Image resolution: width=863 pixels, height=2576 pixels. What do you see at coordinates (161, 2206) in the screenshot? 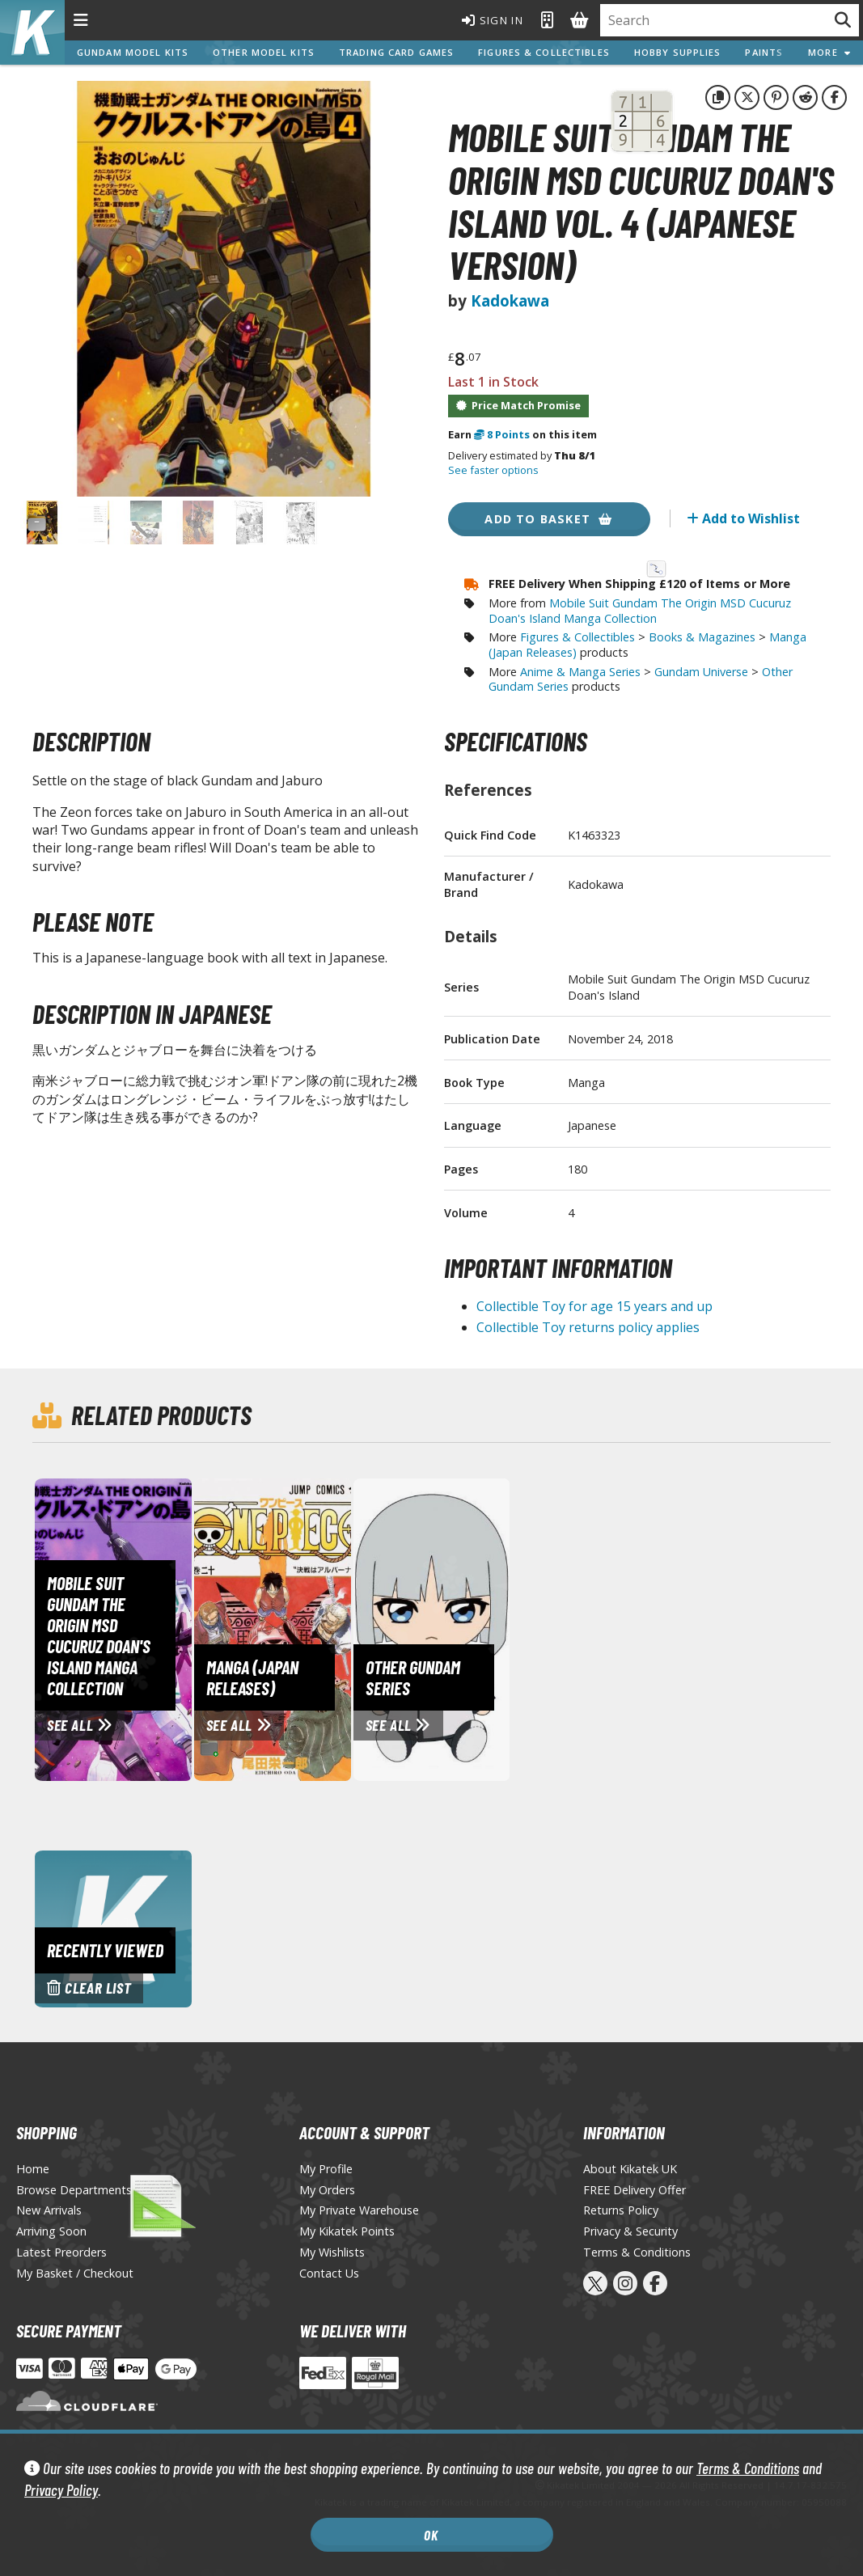
I see `configure page layout settings` at bounding box center [161, 2206].